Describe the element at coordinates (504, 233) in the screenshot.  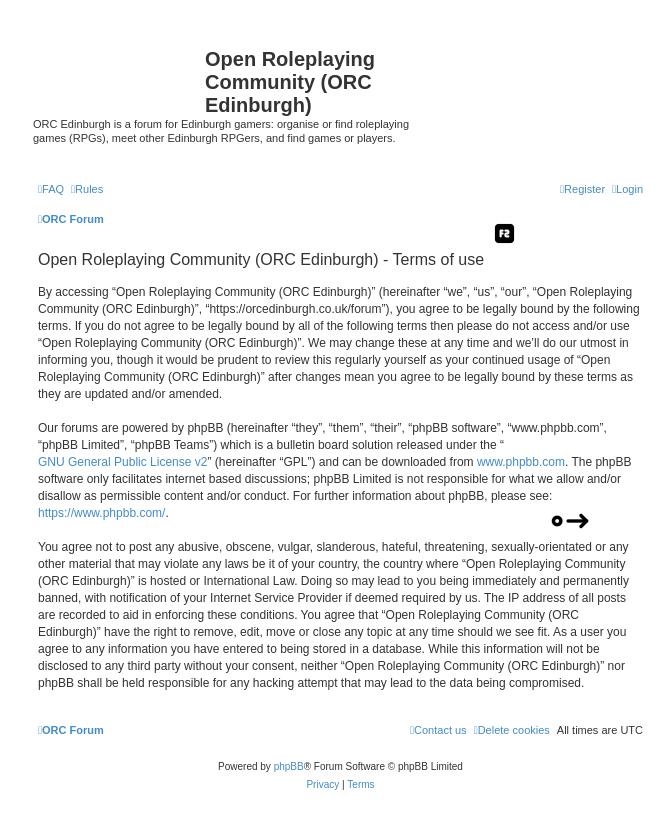
I see `toggle F2 function key shortcut` at that location.